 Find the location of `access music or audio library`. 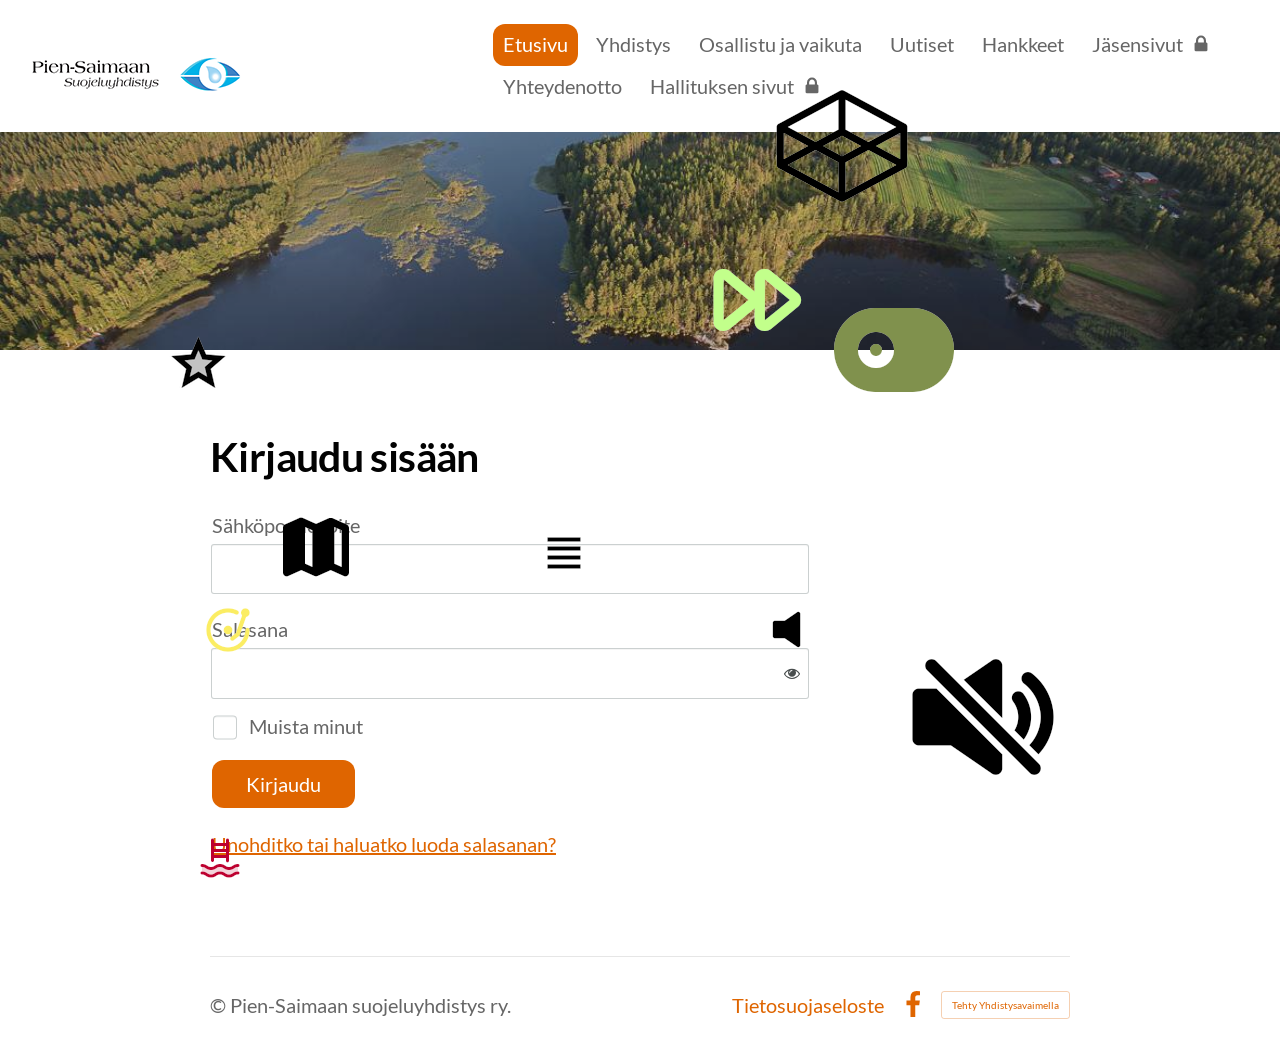

access music or audio library is located at coordinates (228, 630).